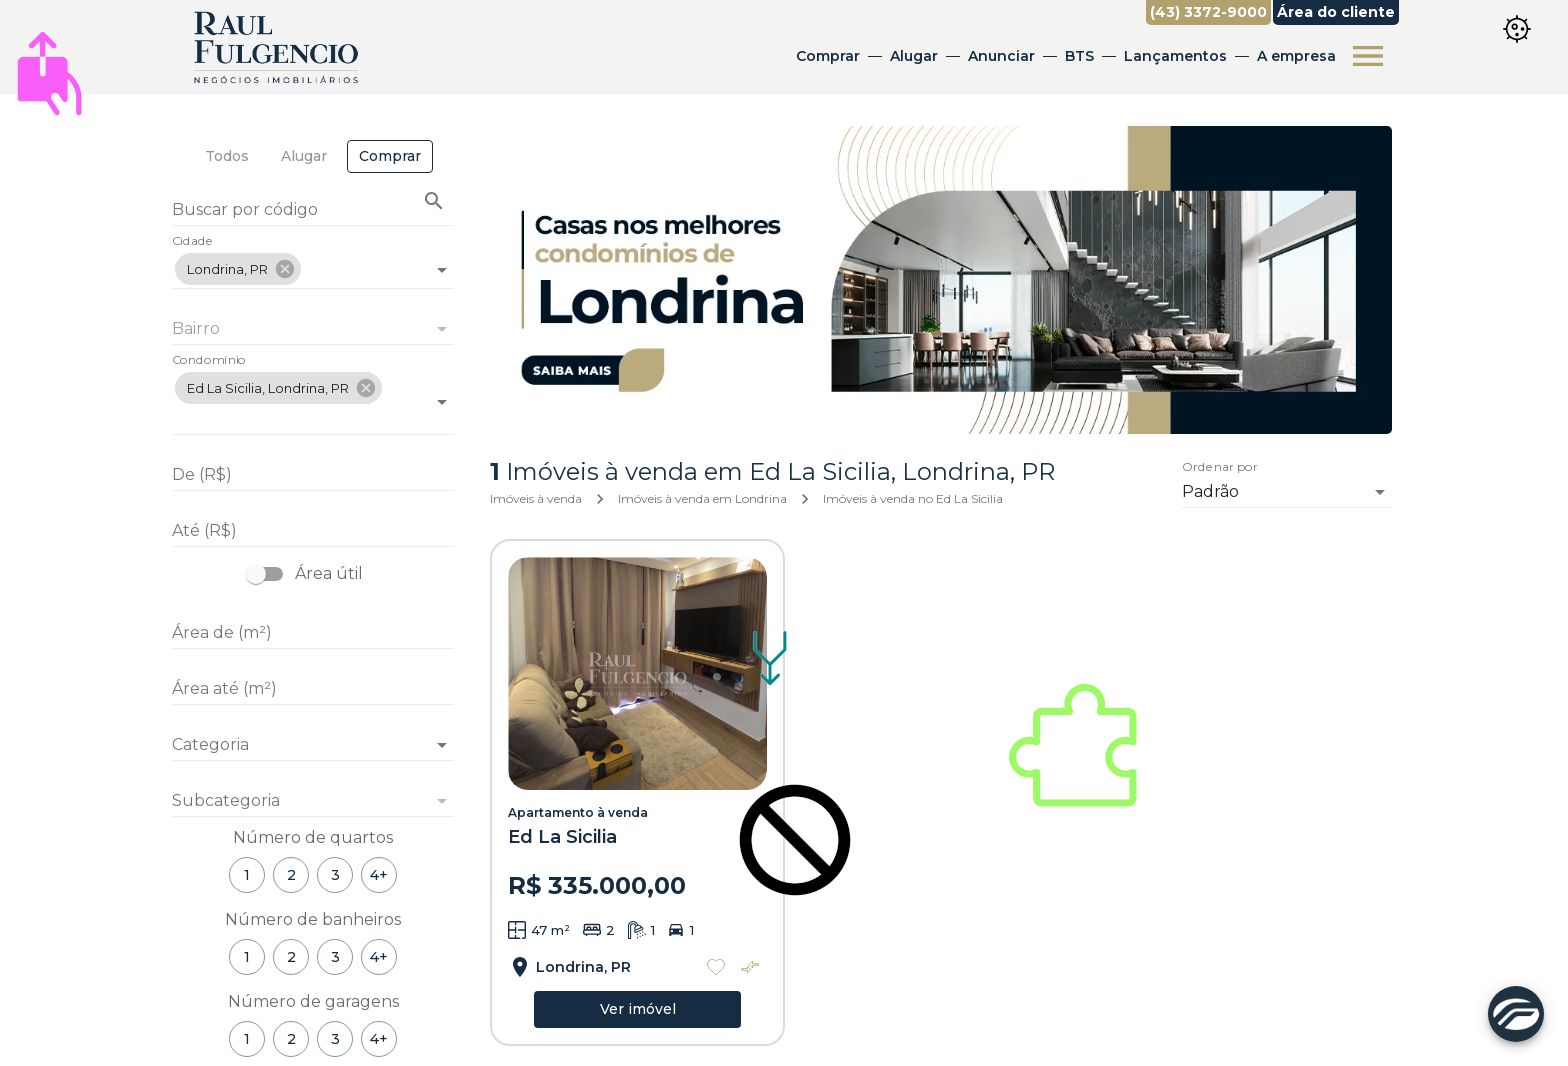 This screenshot has height=1066, width=1568. I want to click on indicates virus or malware detected, so click(1517, 29).